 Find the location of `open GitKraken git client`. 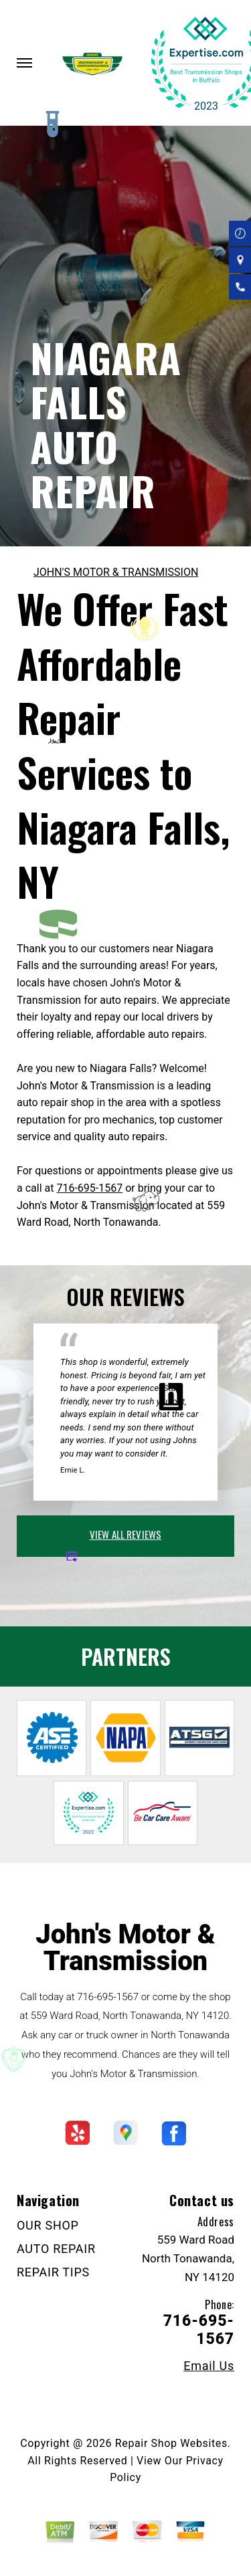

open GitKraken git client is located at coordinates (145, 629).